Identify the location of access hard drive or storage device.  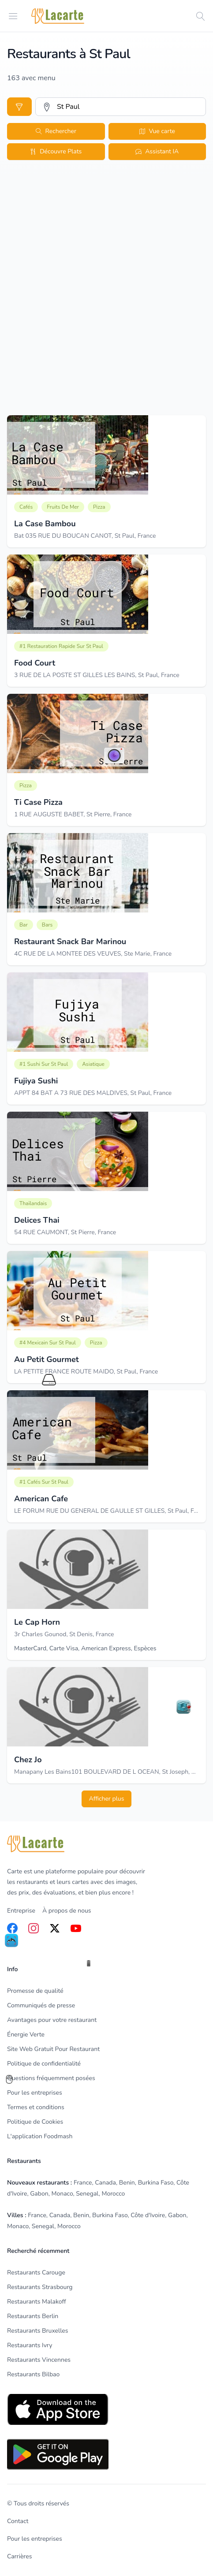
(49, 1379).